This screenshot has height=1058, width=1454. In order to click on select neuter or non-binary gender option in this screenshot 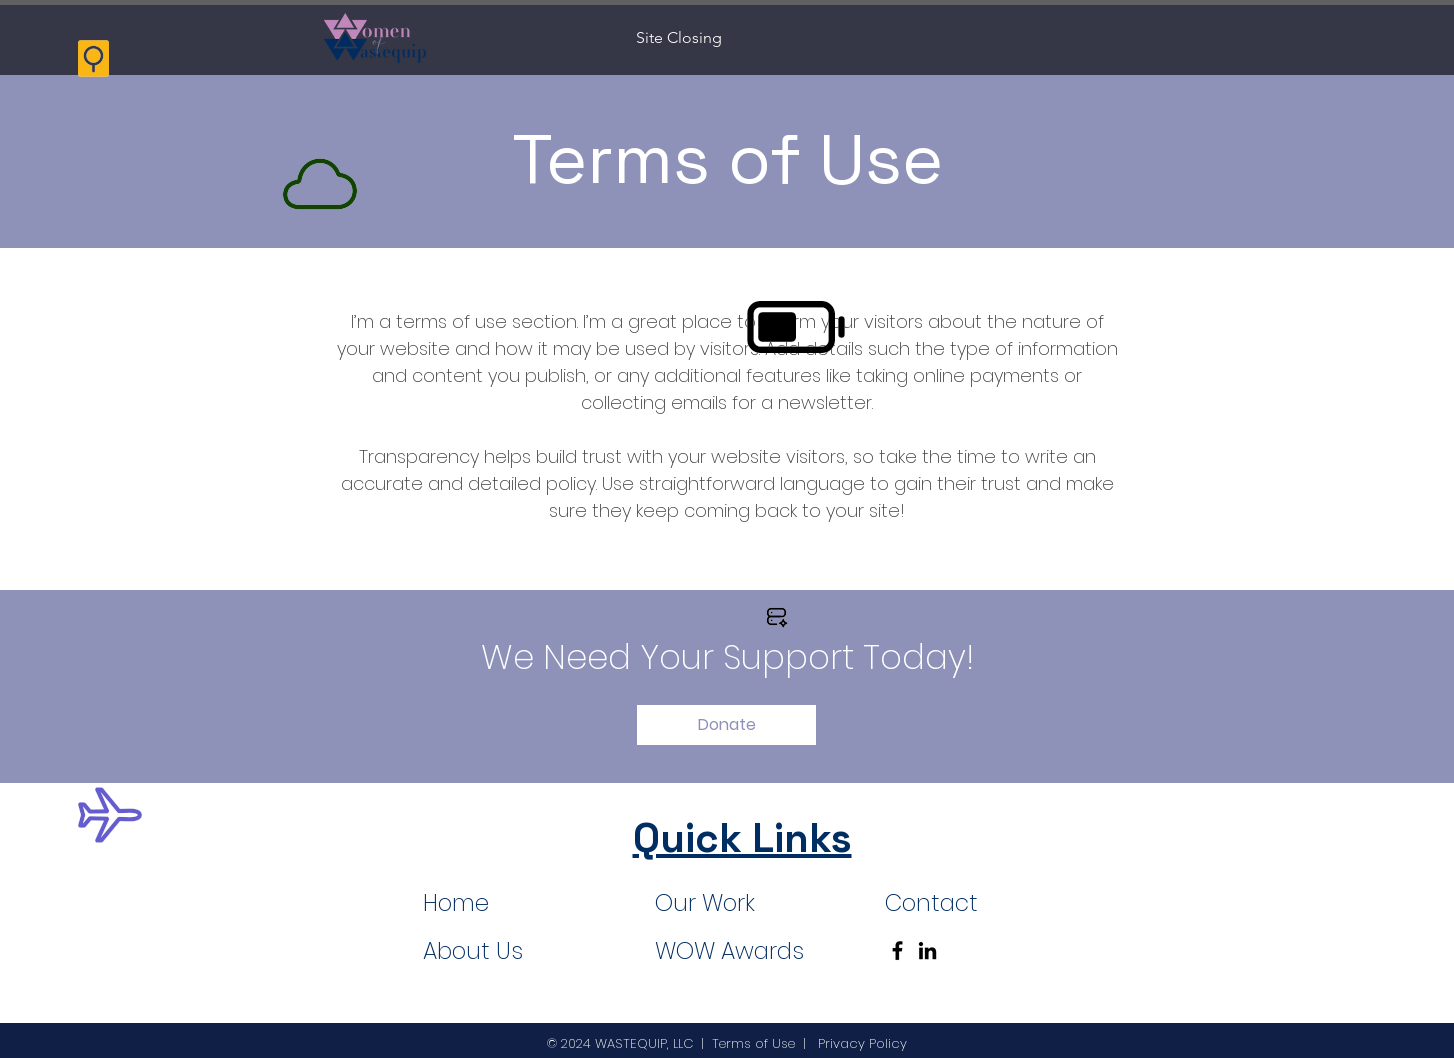, I will do `click(93, 58)`.